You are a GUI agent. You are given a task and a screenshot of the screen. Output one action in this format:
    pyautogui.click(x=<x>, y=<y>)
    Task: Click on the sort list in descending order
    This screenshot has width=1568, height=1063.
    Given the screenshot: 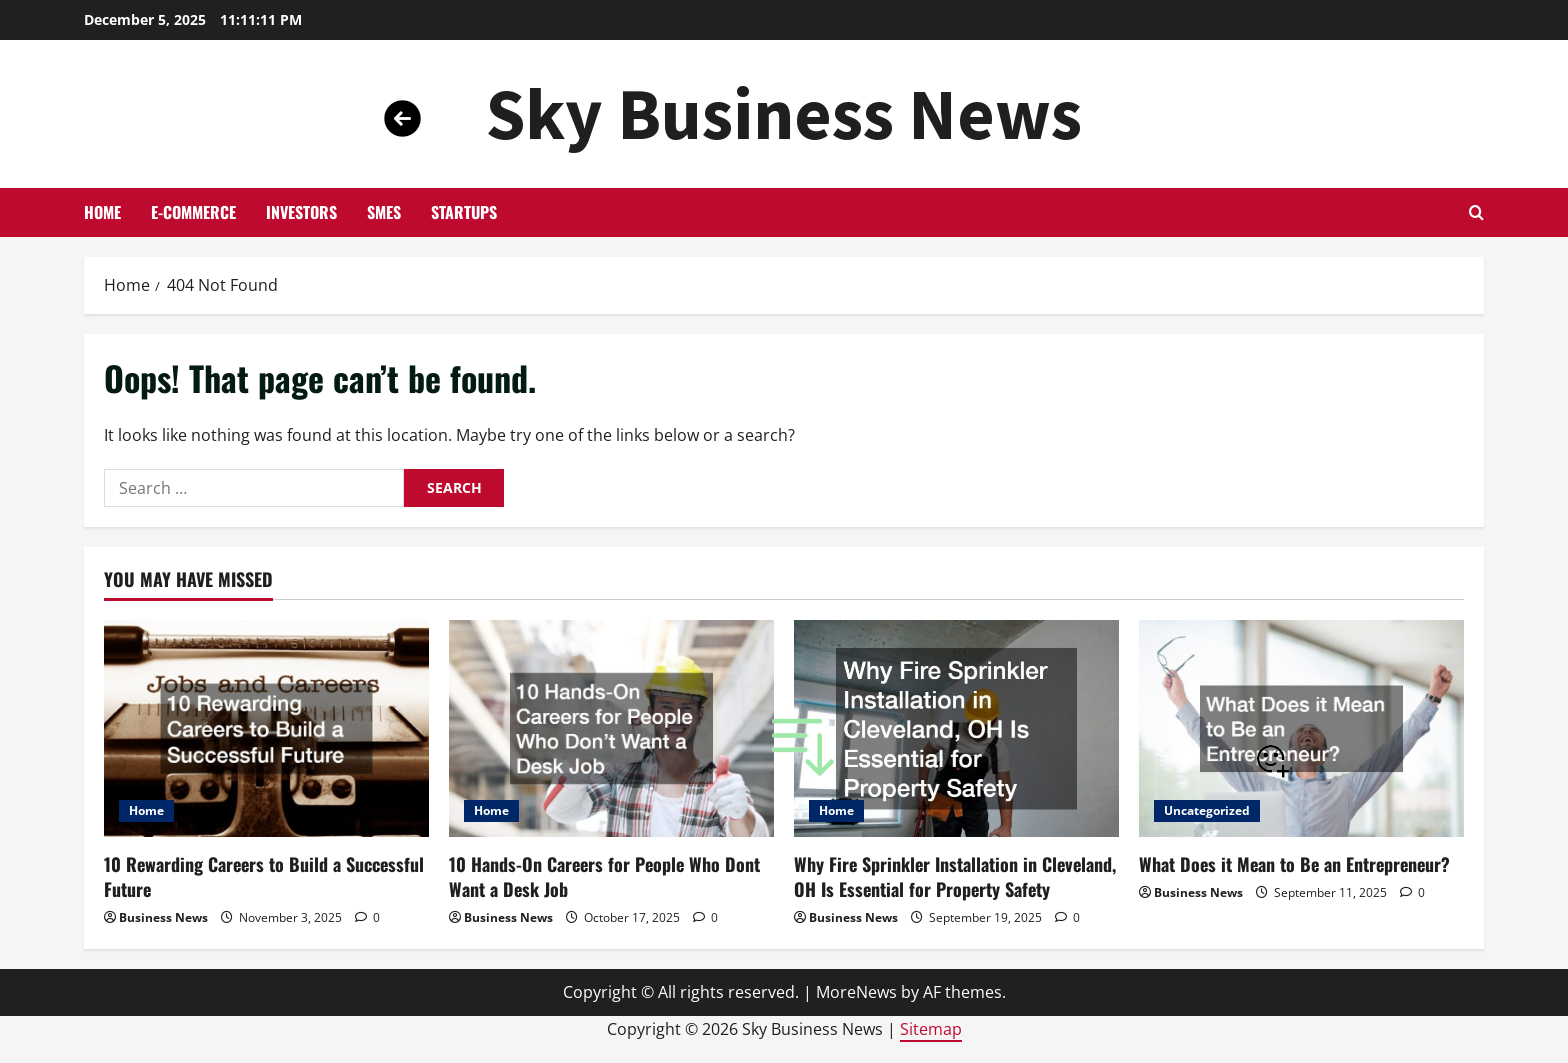 What is the action you would take?
    pyautogui.click(x=803, y=745)
    